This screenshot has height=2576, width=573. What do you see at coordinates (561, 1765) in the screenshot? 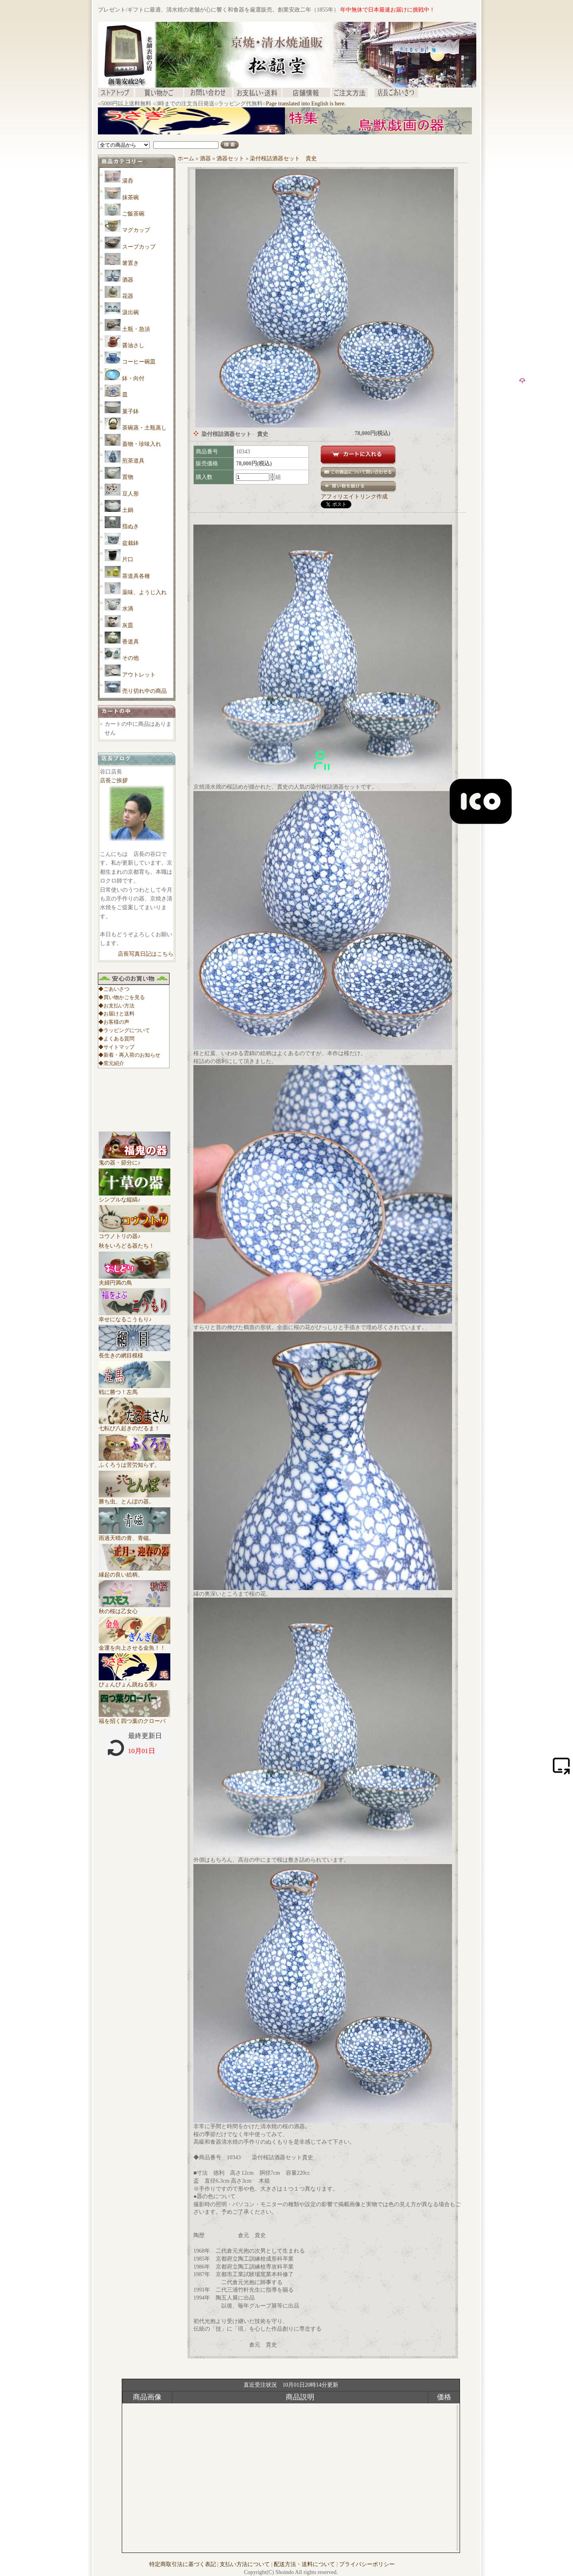
I see `share content from tablet to another device` at bounding box center [561, 1765].